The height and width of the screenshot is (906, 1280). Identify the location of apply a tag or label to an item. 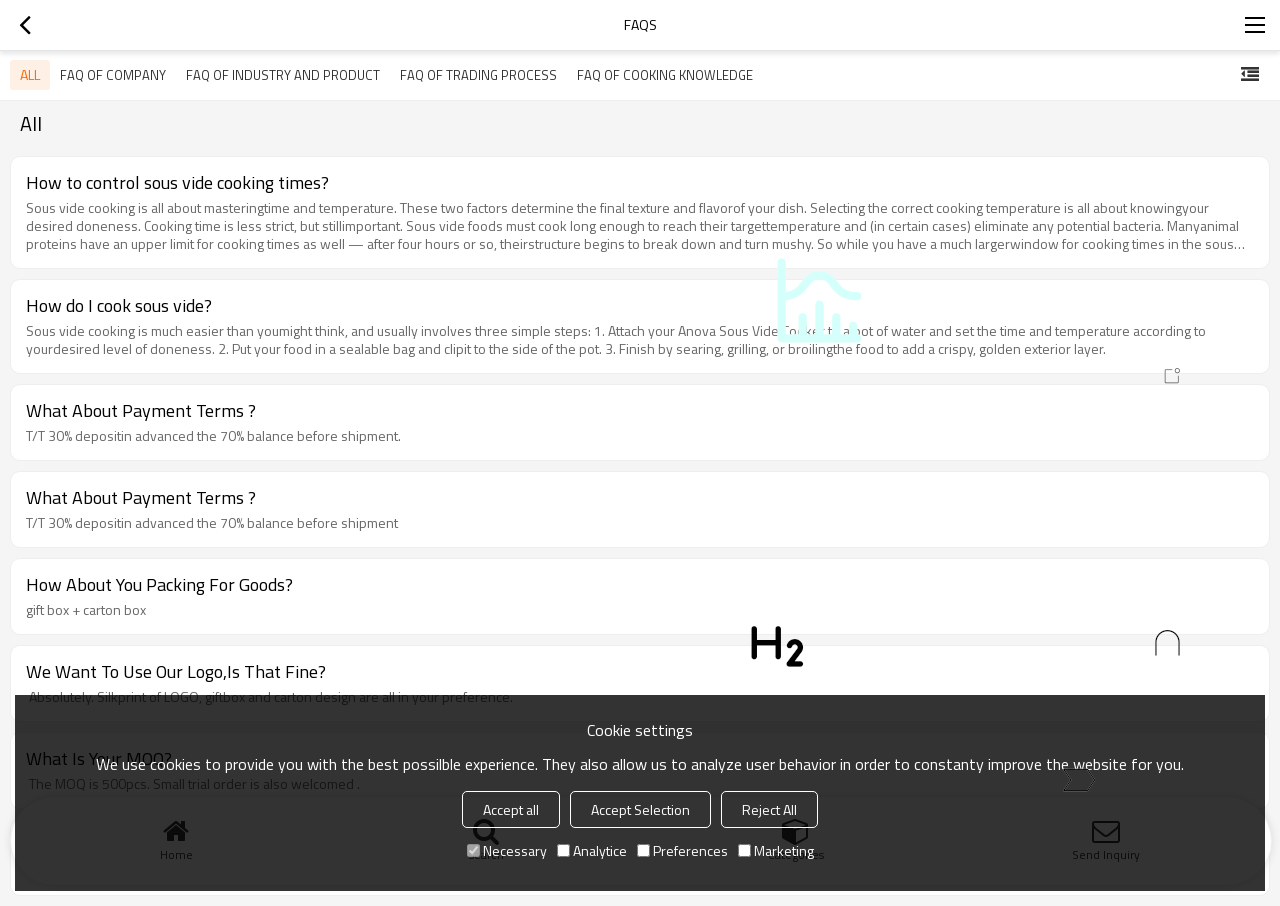
(1078, 780).